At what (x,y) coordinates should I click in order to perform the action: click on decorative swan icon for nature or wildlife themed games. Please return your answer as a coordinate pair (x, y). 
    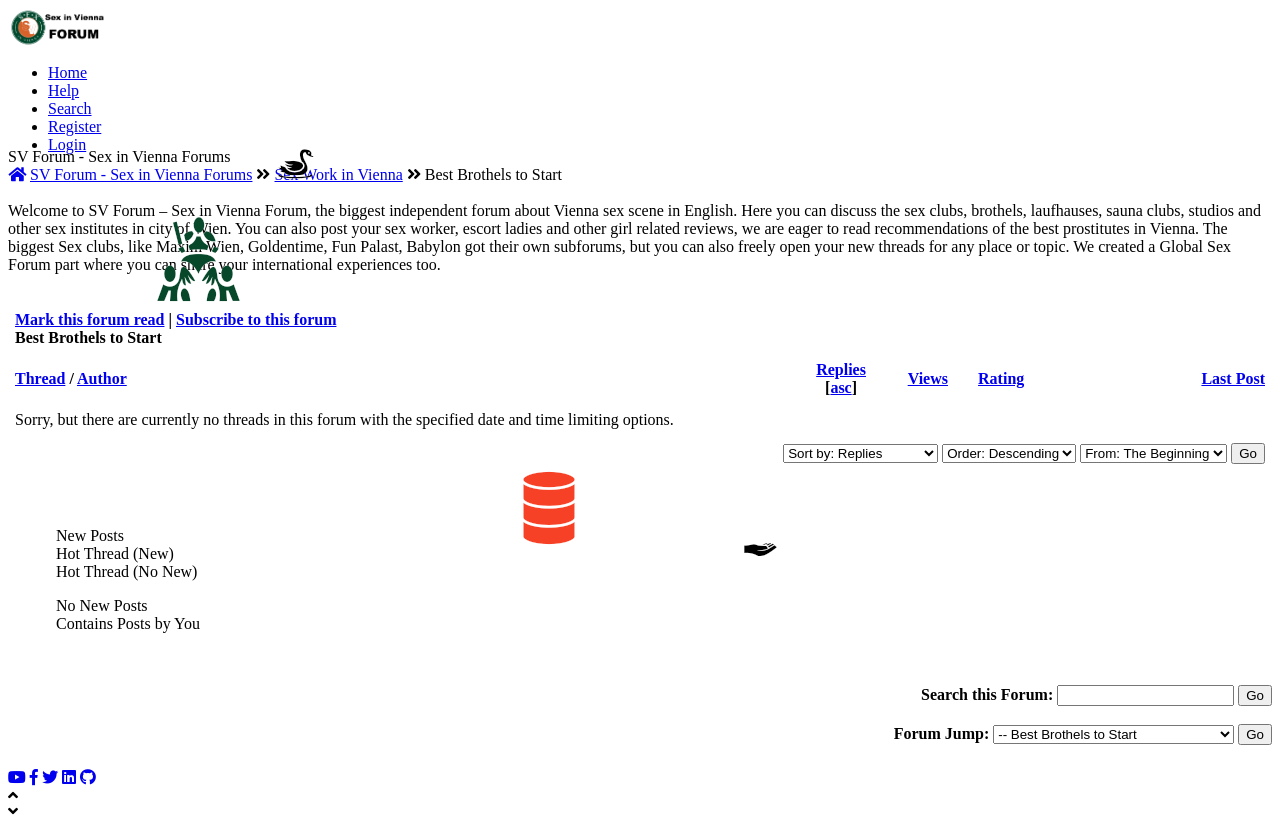
    Looking at the image, I should click on (296, 165).